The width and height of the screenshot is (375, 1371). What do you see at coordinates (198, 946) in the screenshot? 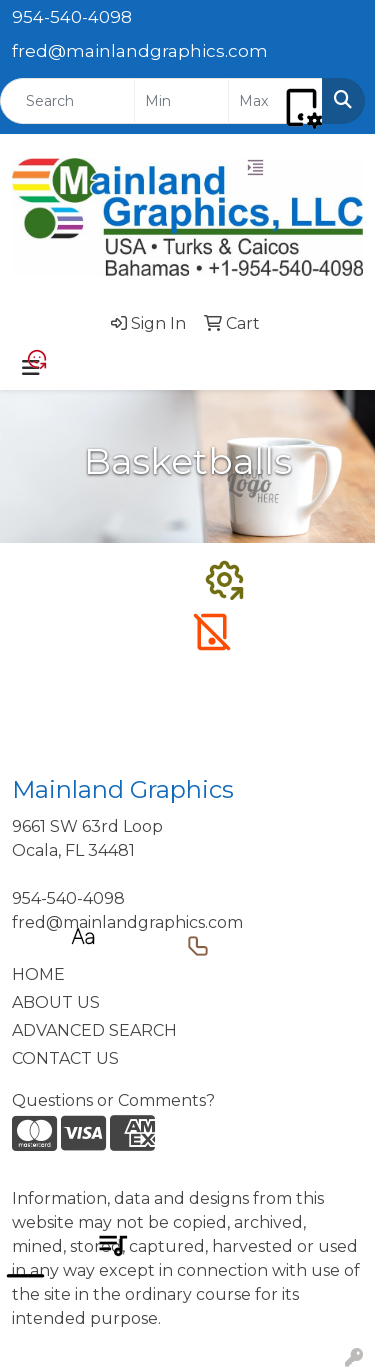
I see `set corner style to bevel join` at bounding box center [198, 946].